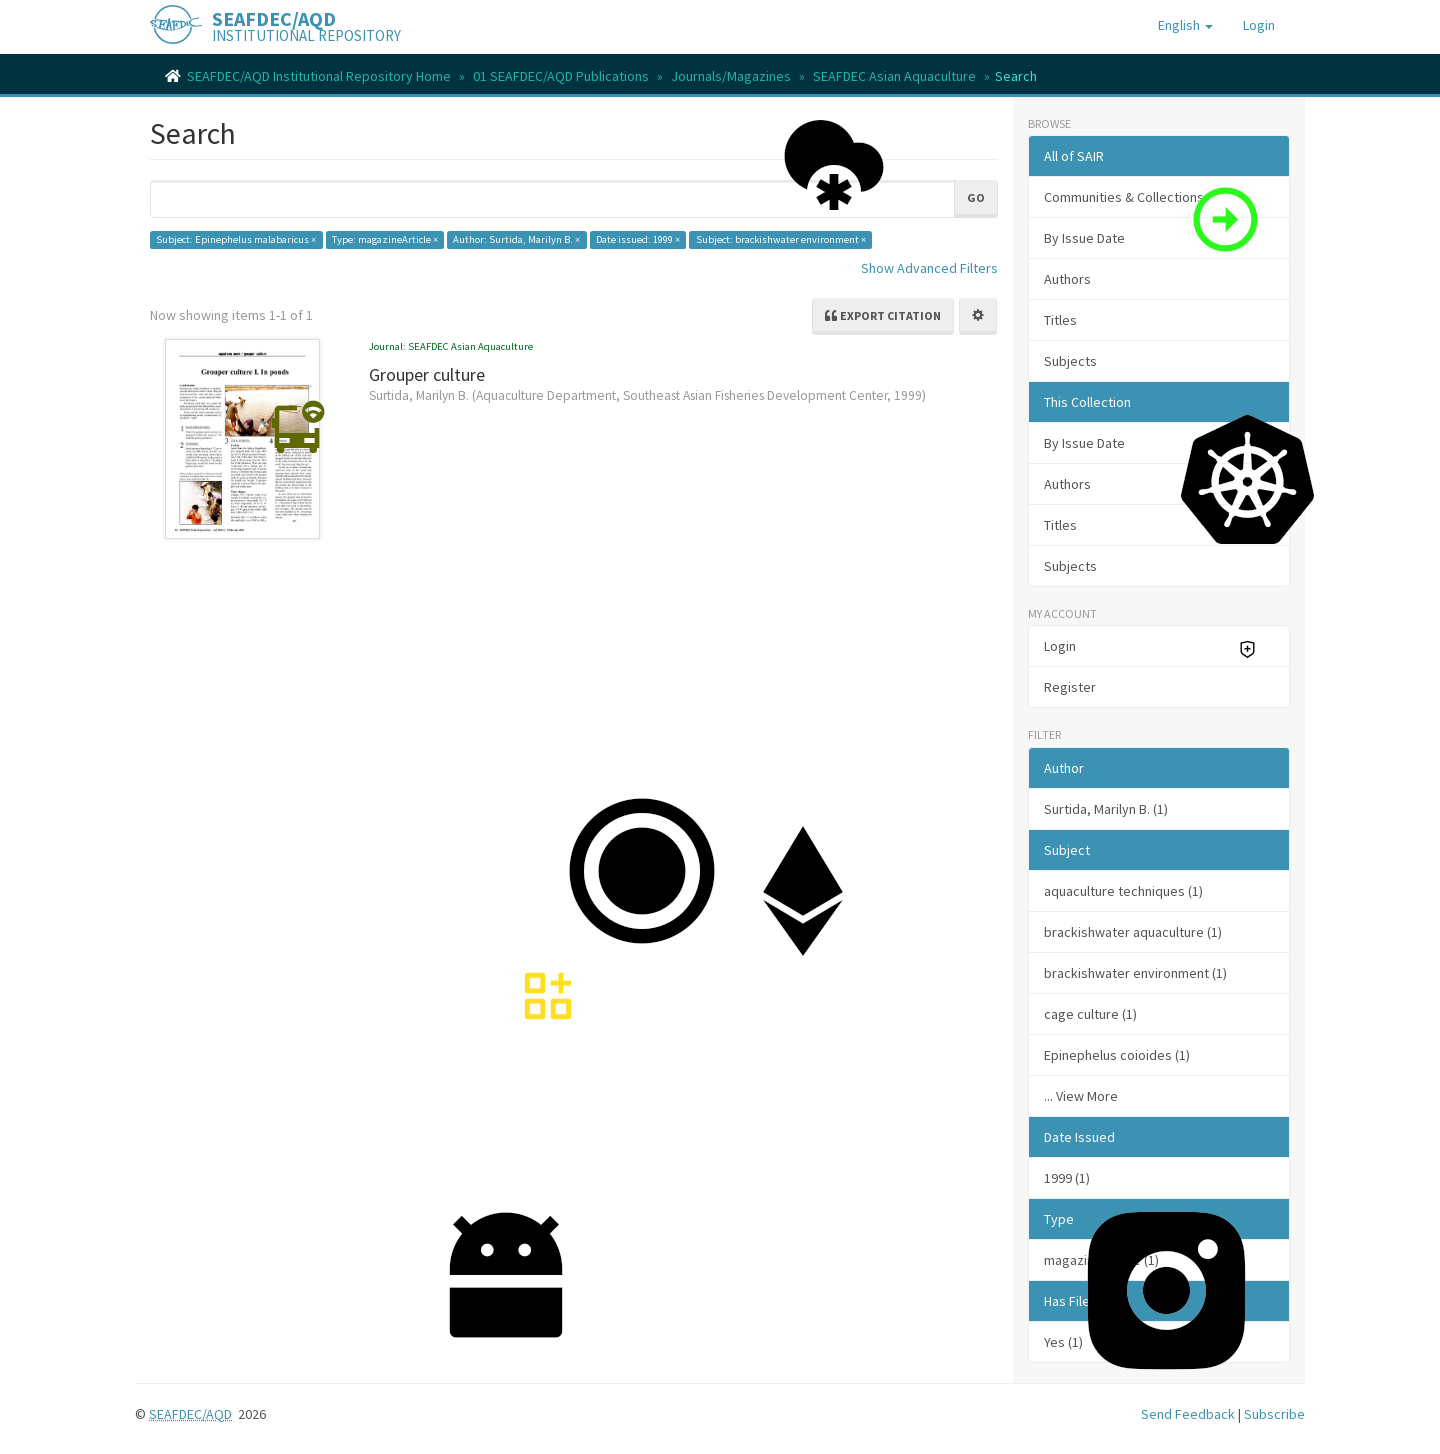  What do you see at coordinates (506, 1275) in the screenshot?
I see `android operating system logo` at bounding box center [506, 1275].